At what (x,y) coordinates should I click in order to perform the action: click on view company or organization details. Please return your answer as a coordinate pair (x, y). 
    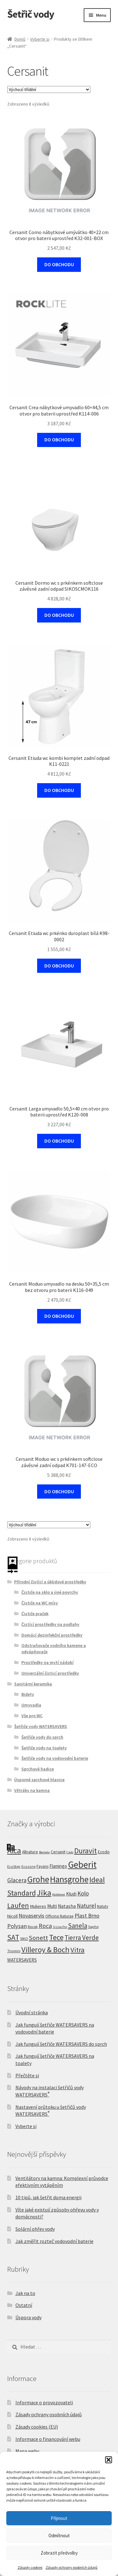
    Looking at the image, I should click on (11, 1847).